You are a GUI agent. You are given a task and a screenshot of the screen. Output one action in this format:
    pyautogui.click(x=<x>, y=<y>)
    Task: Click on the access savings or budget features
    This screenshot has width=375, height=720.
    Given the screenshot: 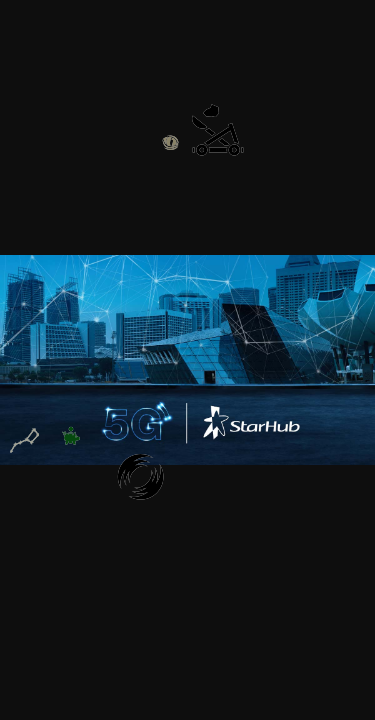 What is the action you would take?
    pyautogui.click(x=71, y=436)
    